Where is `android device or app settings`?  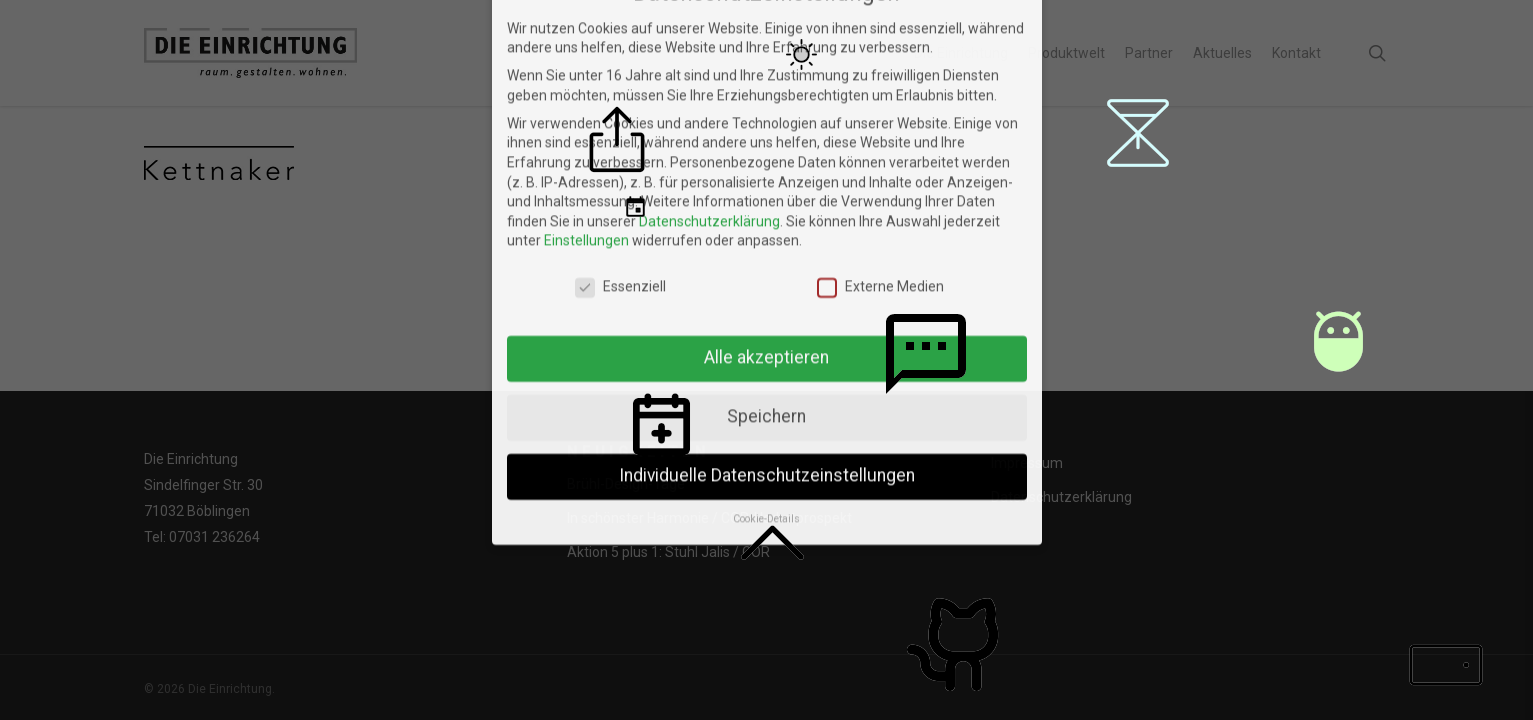 android device or app settings is located at coordinates (1338, 340).